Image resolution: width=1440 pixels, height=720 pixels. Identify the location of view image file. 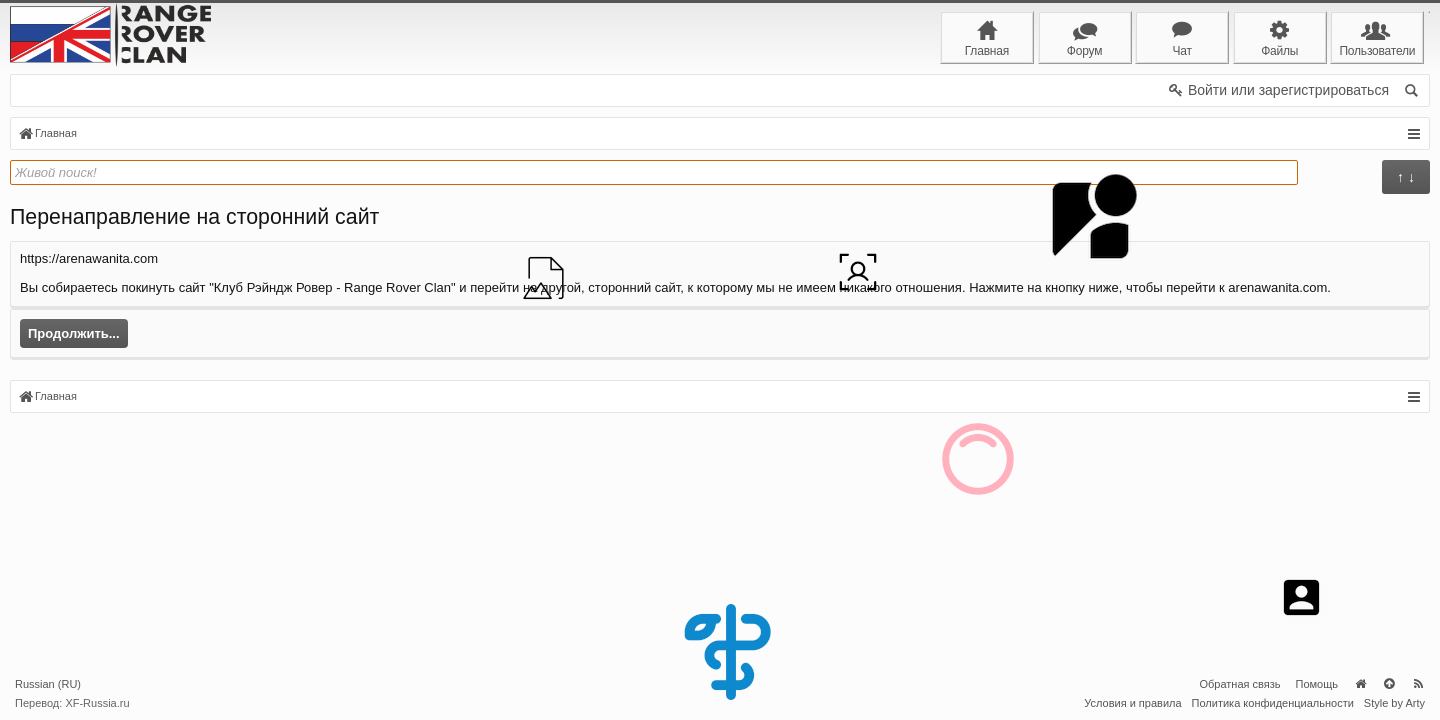
(546, 278).